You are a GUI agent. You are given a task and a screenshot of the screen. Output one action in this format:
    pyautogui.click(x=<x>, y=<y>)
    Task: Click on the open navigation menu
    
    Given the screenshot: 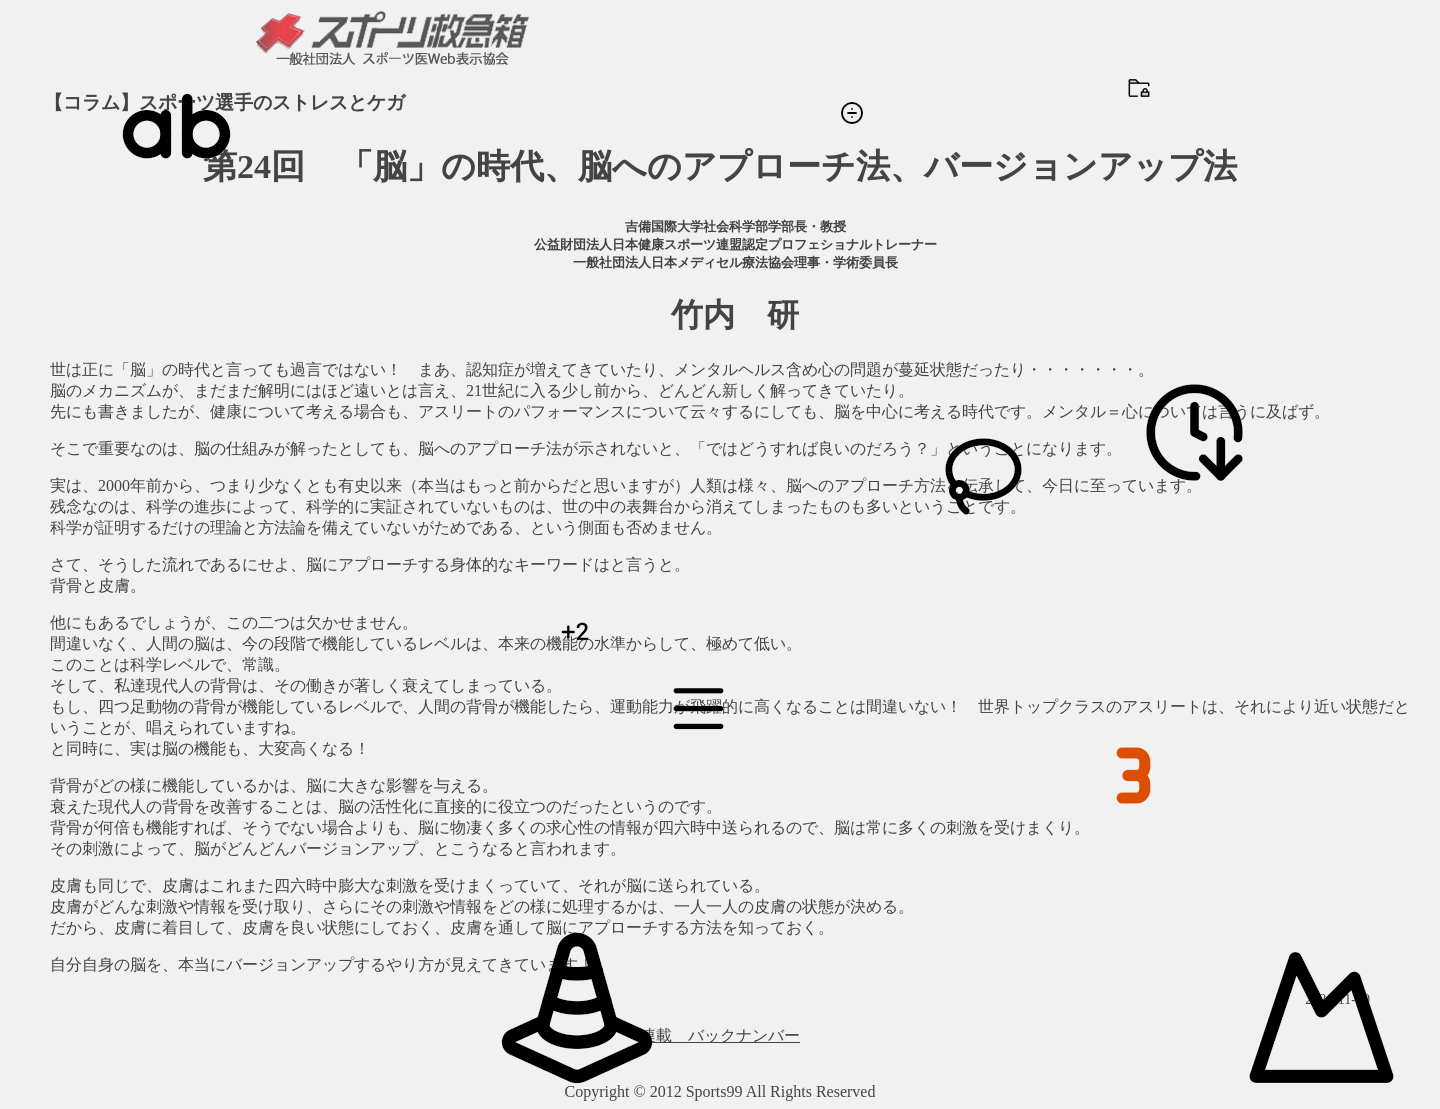 What is the action you would take?
    pyautogui.click(x=698, y=709)
    